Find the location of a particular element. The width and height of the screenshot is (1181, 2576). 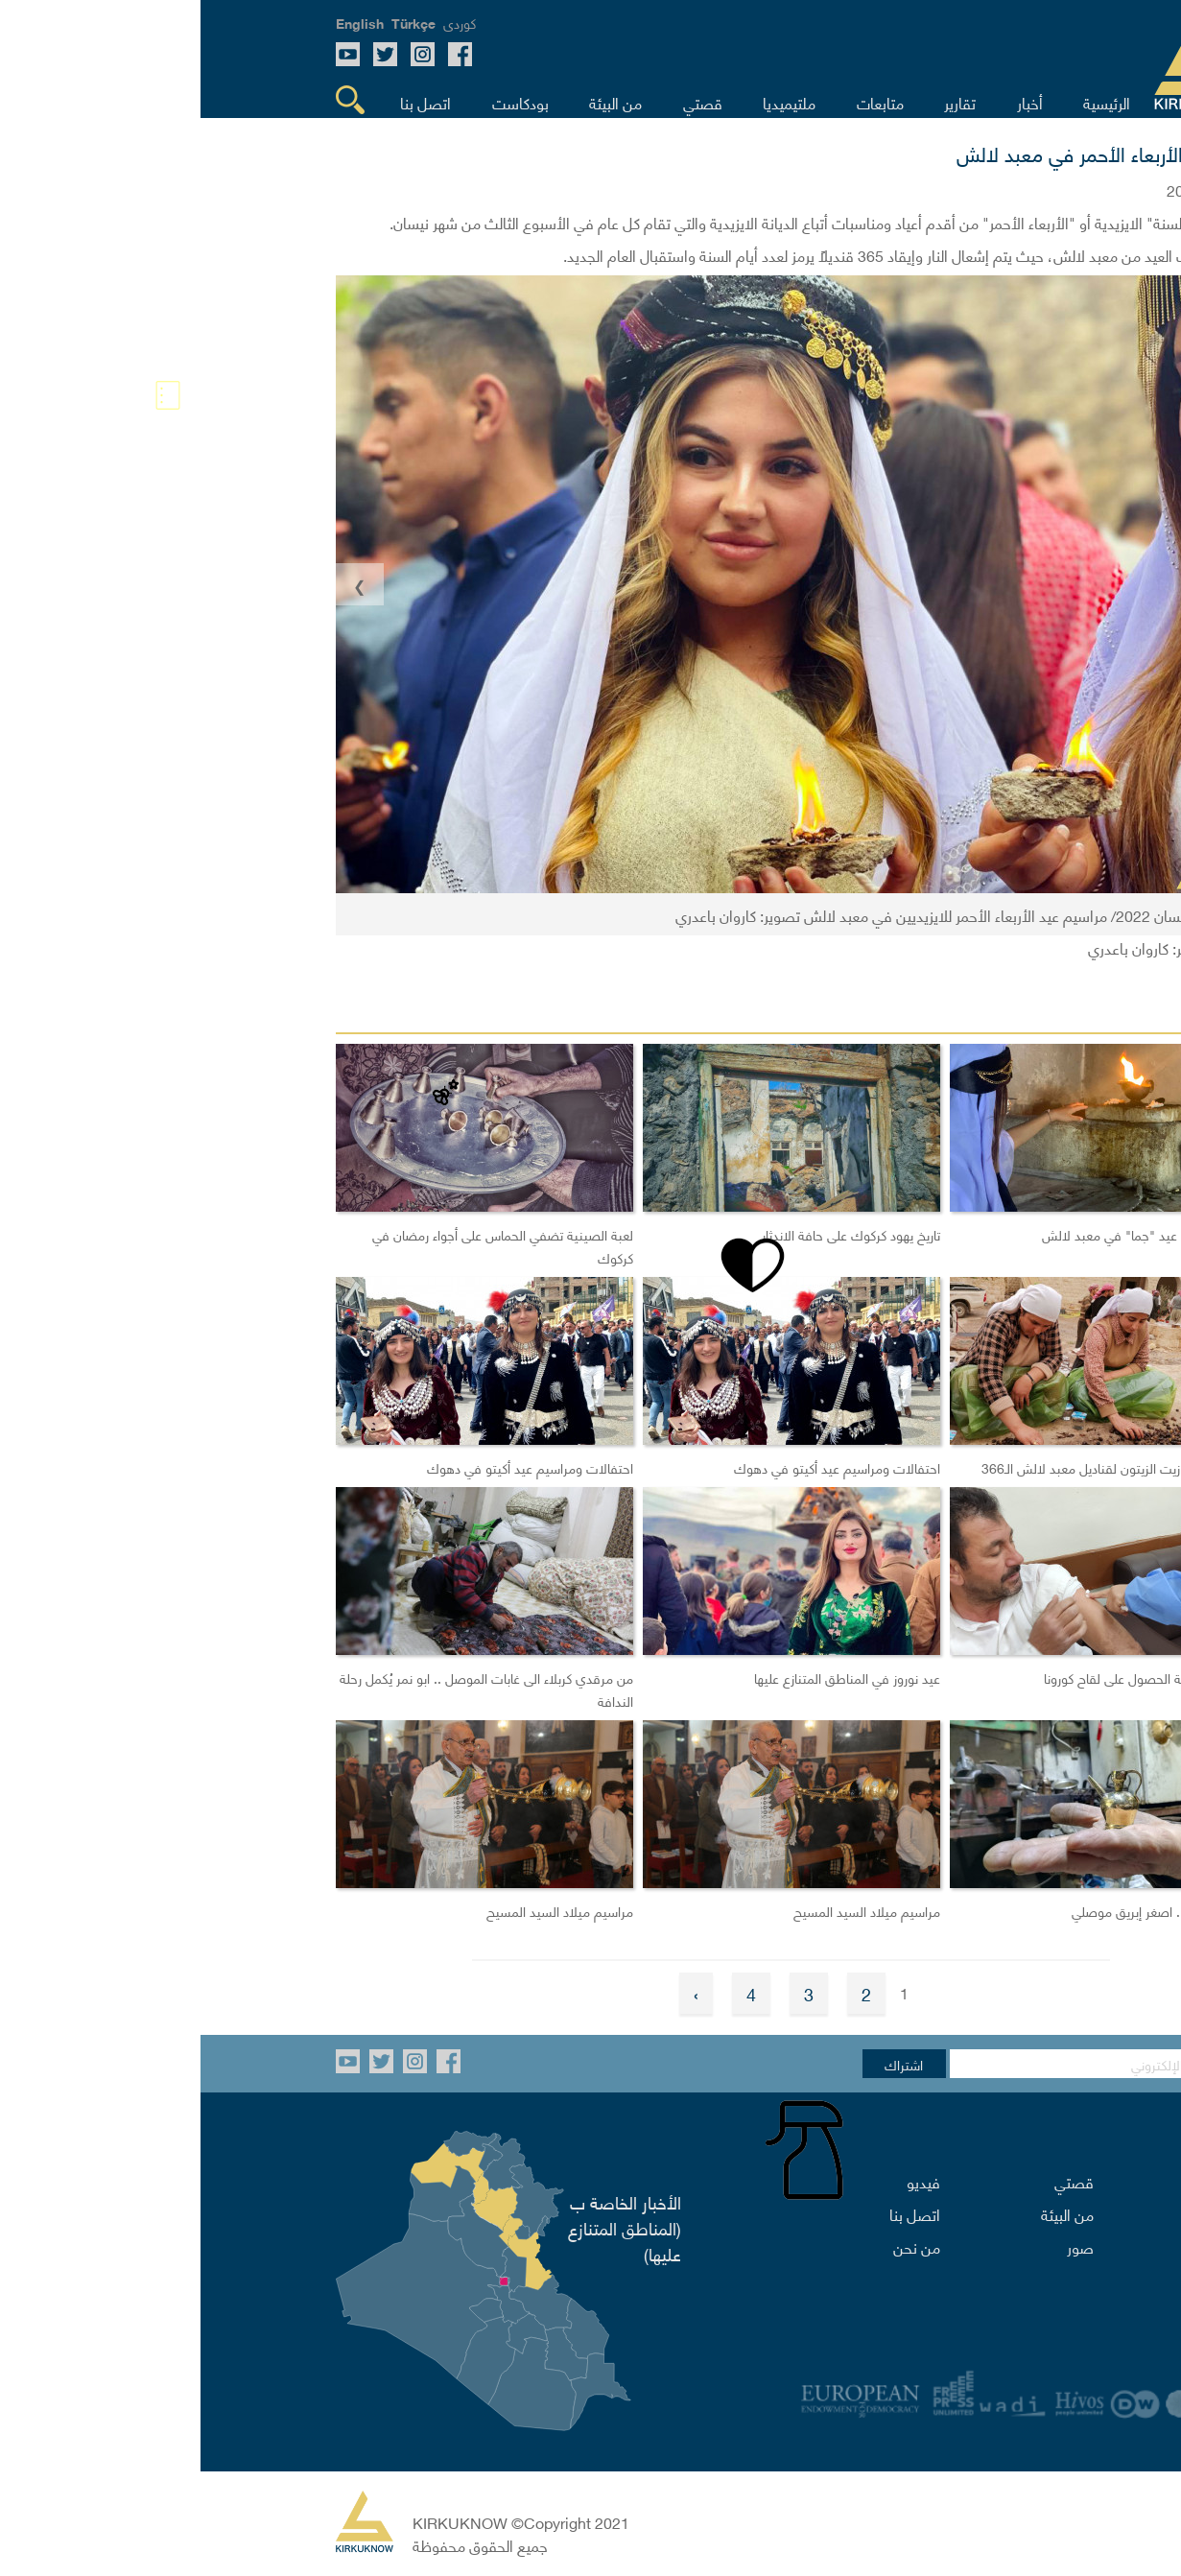

access nature or outdoor-themed emoji is located at coordinates (445, 1092).